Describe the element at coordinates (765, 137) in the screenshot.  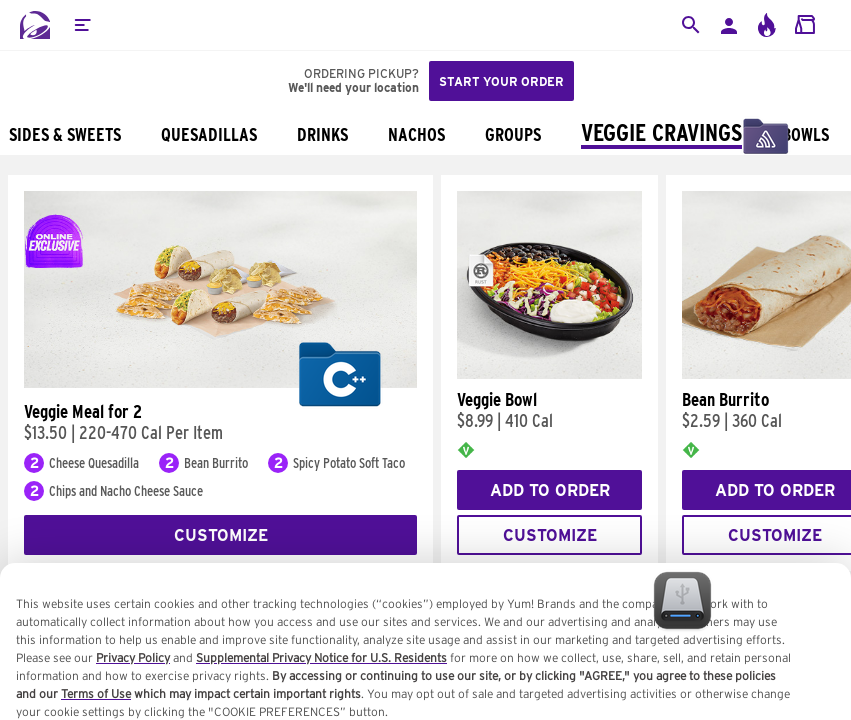
I see `folder containing sentry error monitoring projects` at that location.